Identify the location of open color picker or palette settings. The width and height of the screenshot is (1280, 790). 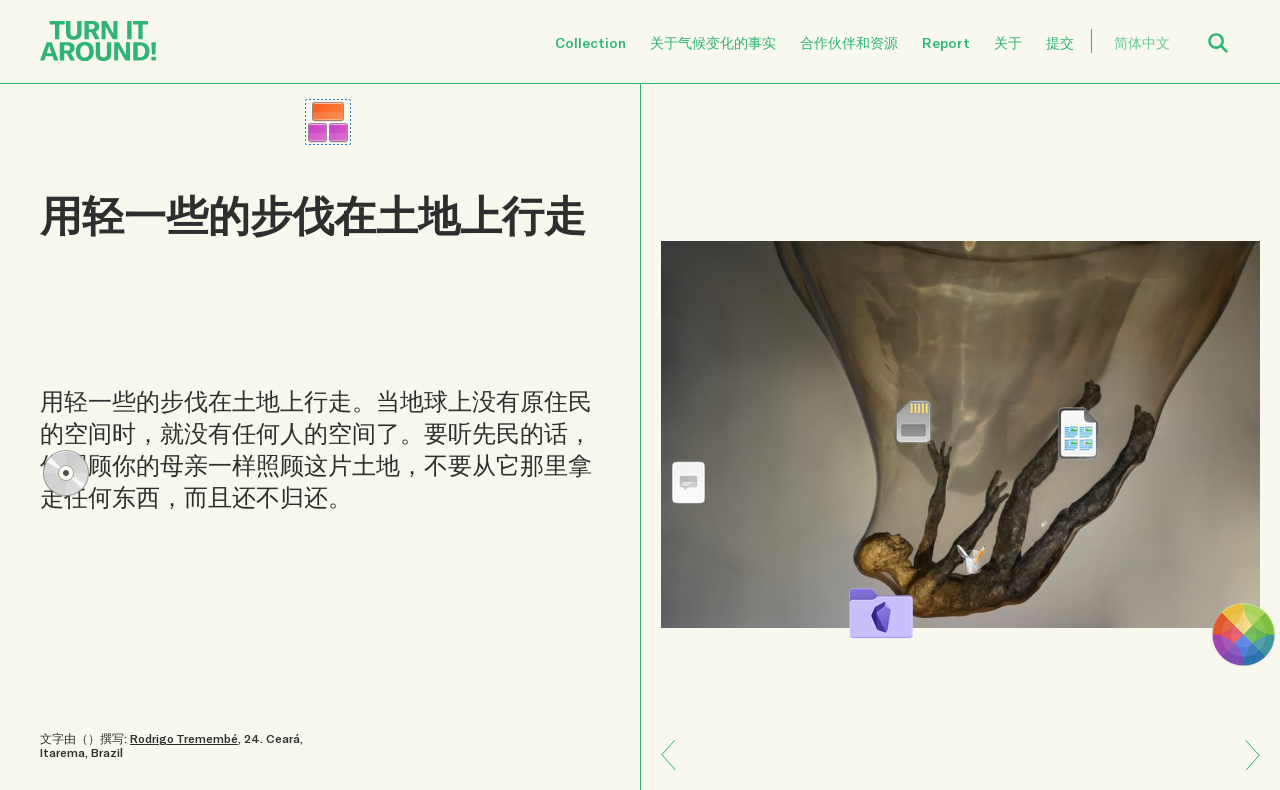
(1243, 634).